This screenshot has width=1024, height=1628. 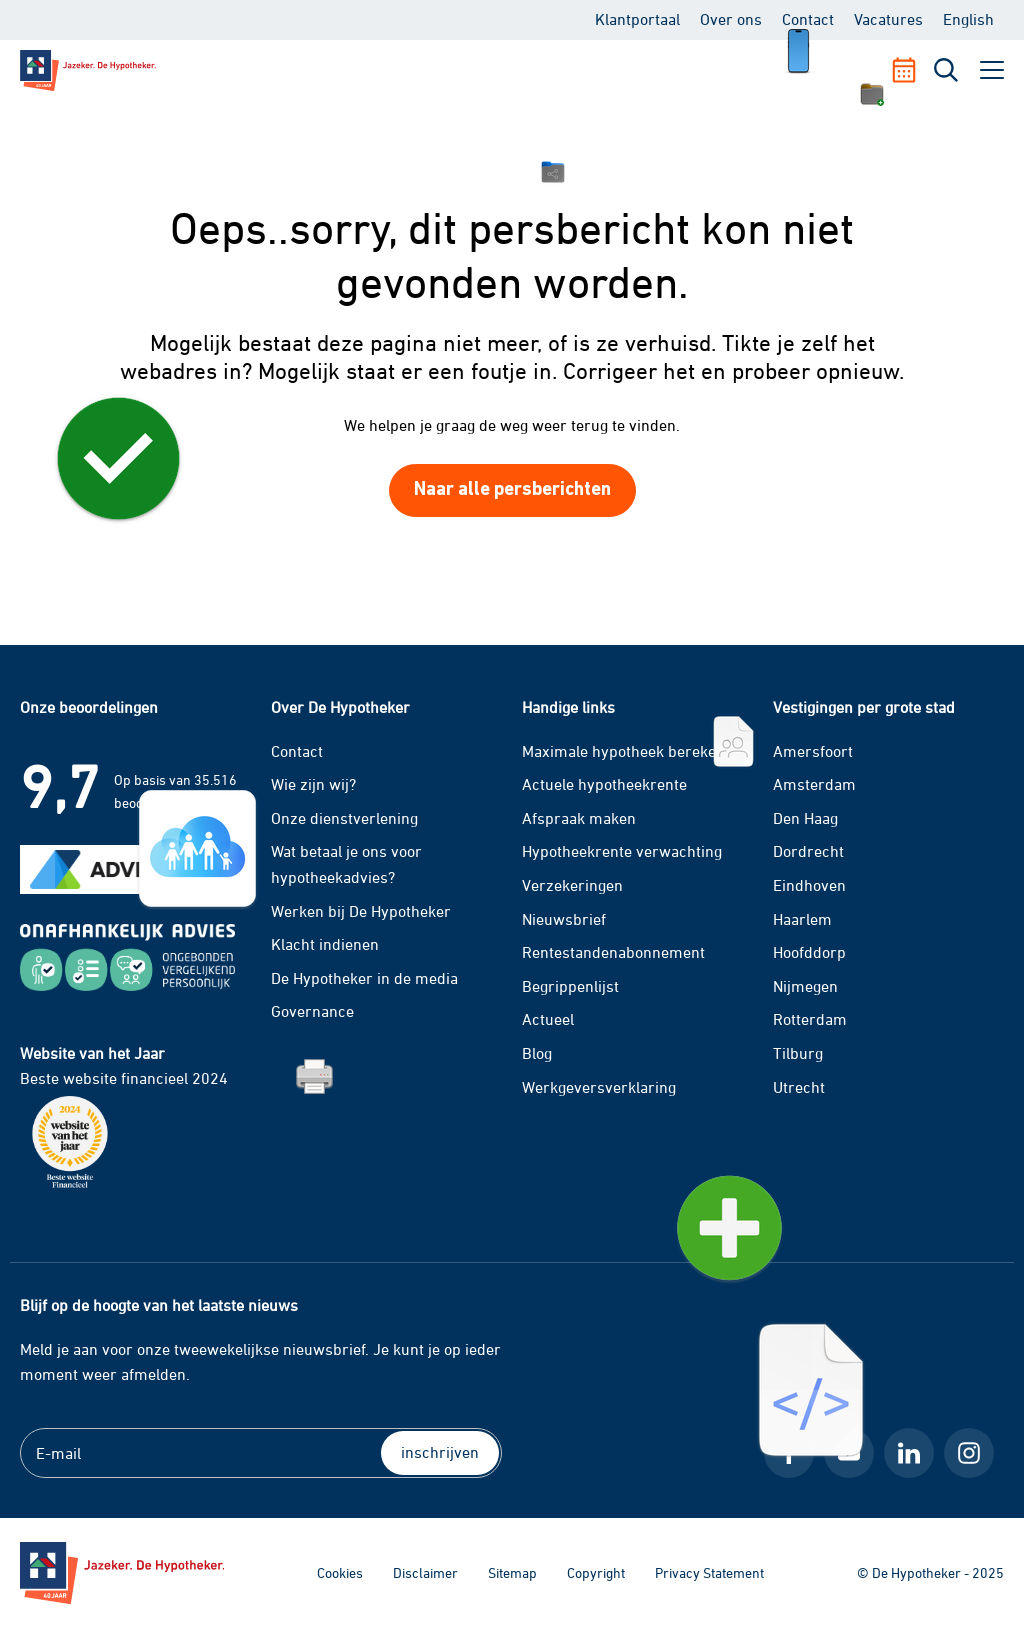 I want to click on an HTML or web document file, so click(x=811, y=1390).